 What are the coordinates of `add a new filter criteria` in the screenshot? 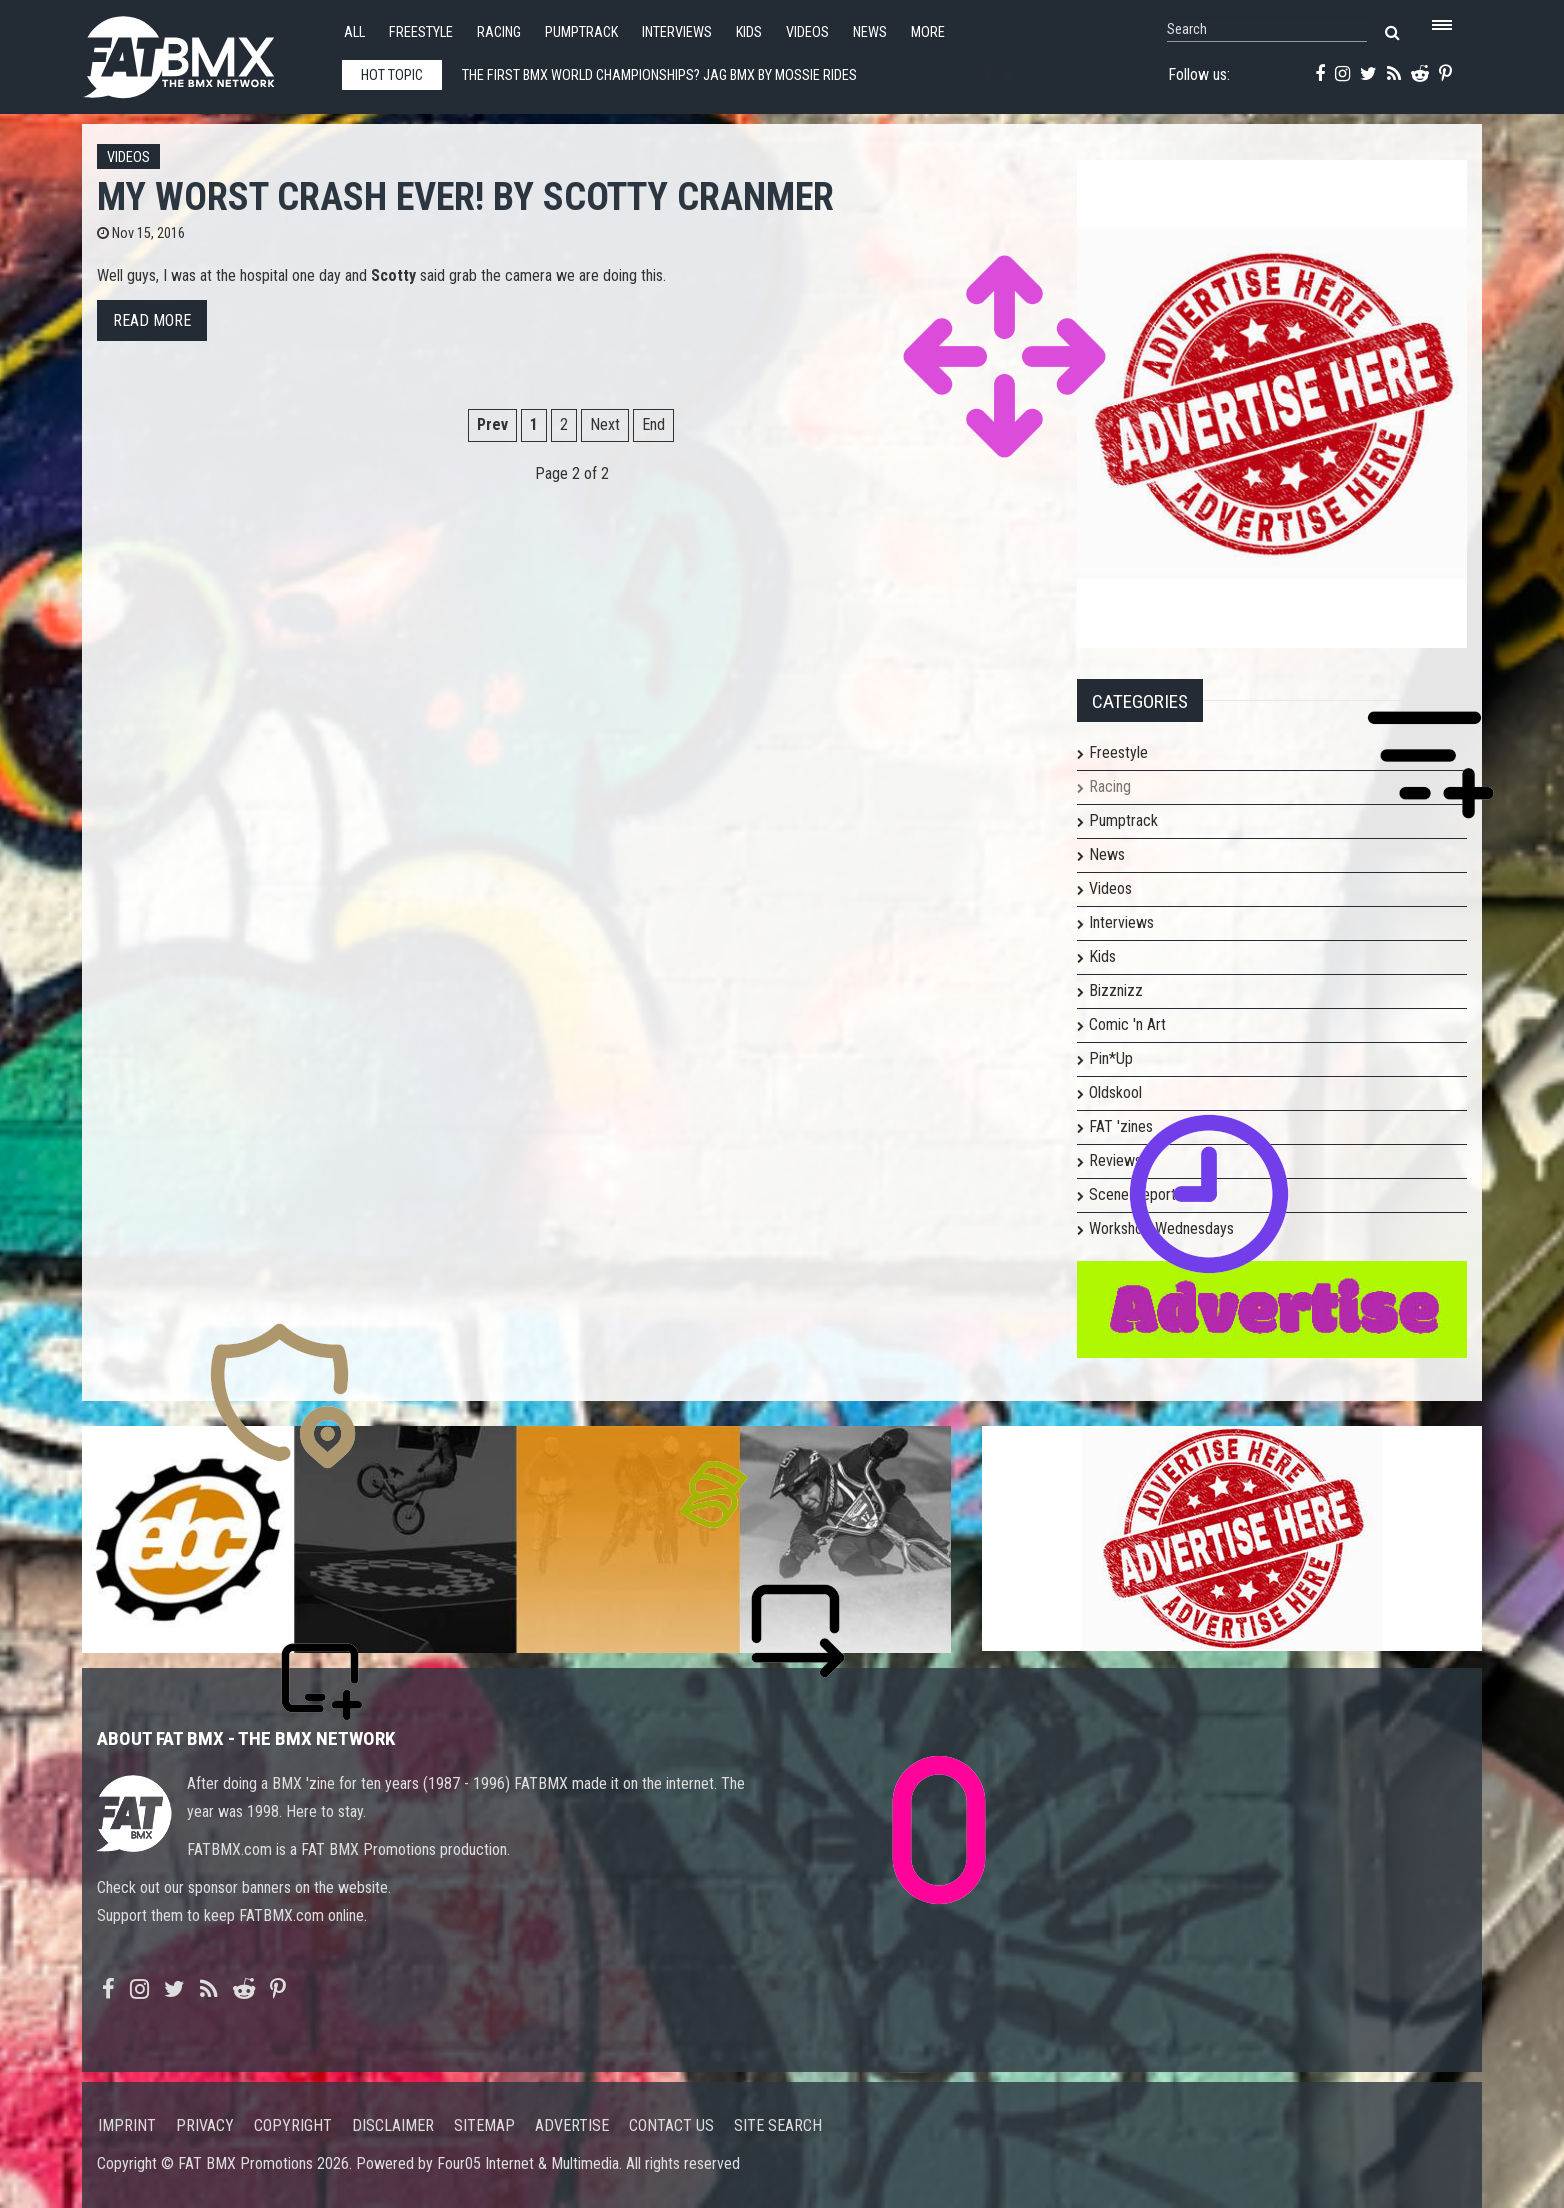 It's located at (1424, 755).